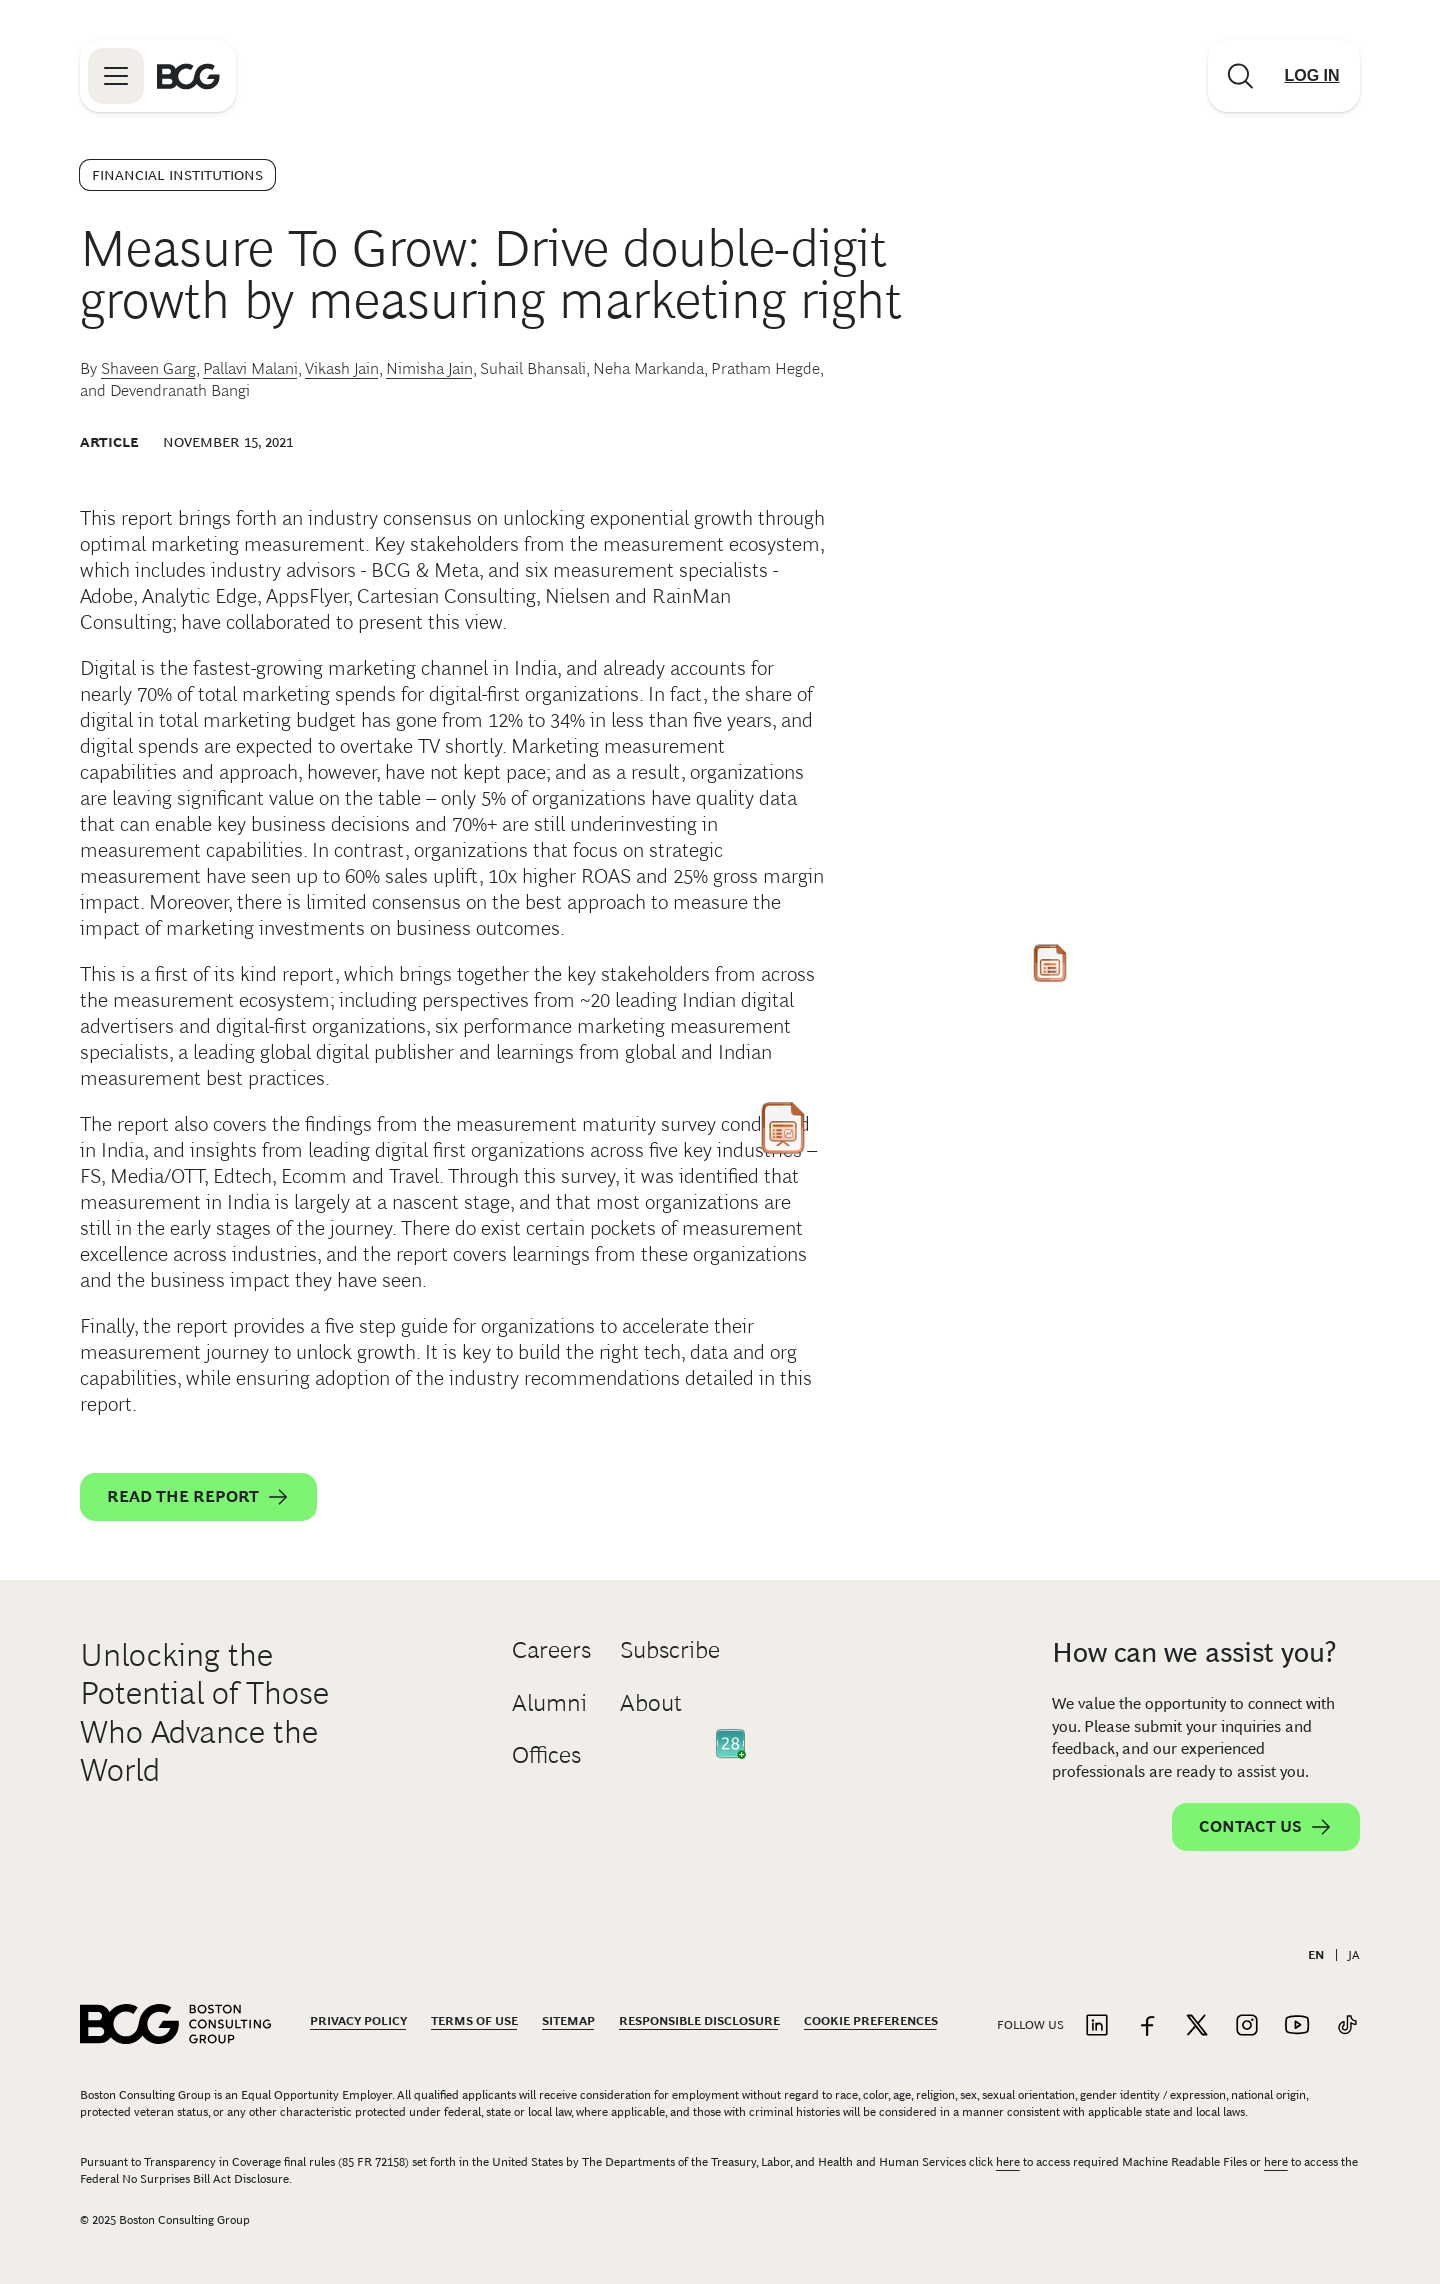 This screenshot has height=2284, width=1440. What do you see at coordinates (1050, 963) in the screenshot?
I see `libreoffice impress presentation template file` at bounding box center [1050, 963].